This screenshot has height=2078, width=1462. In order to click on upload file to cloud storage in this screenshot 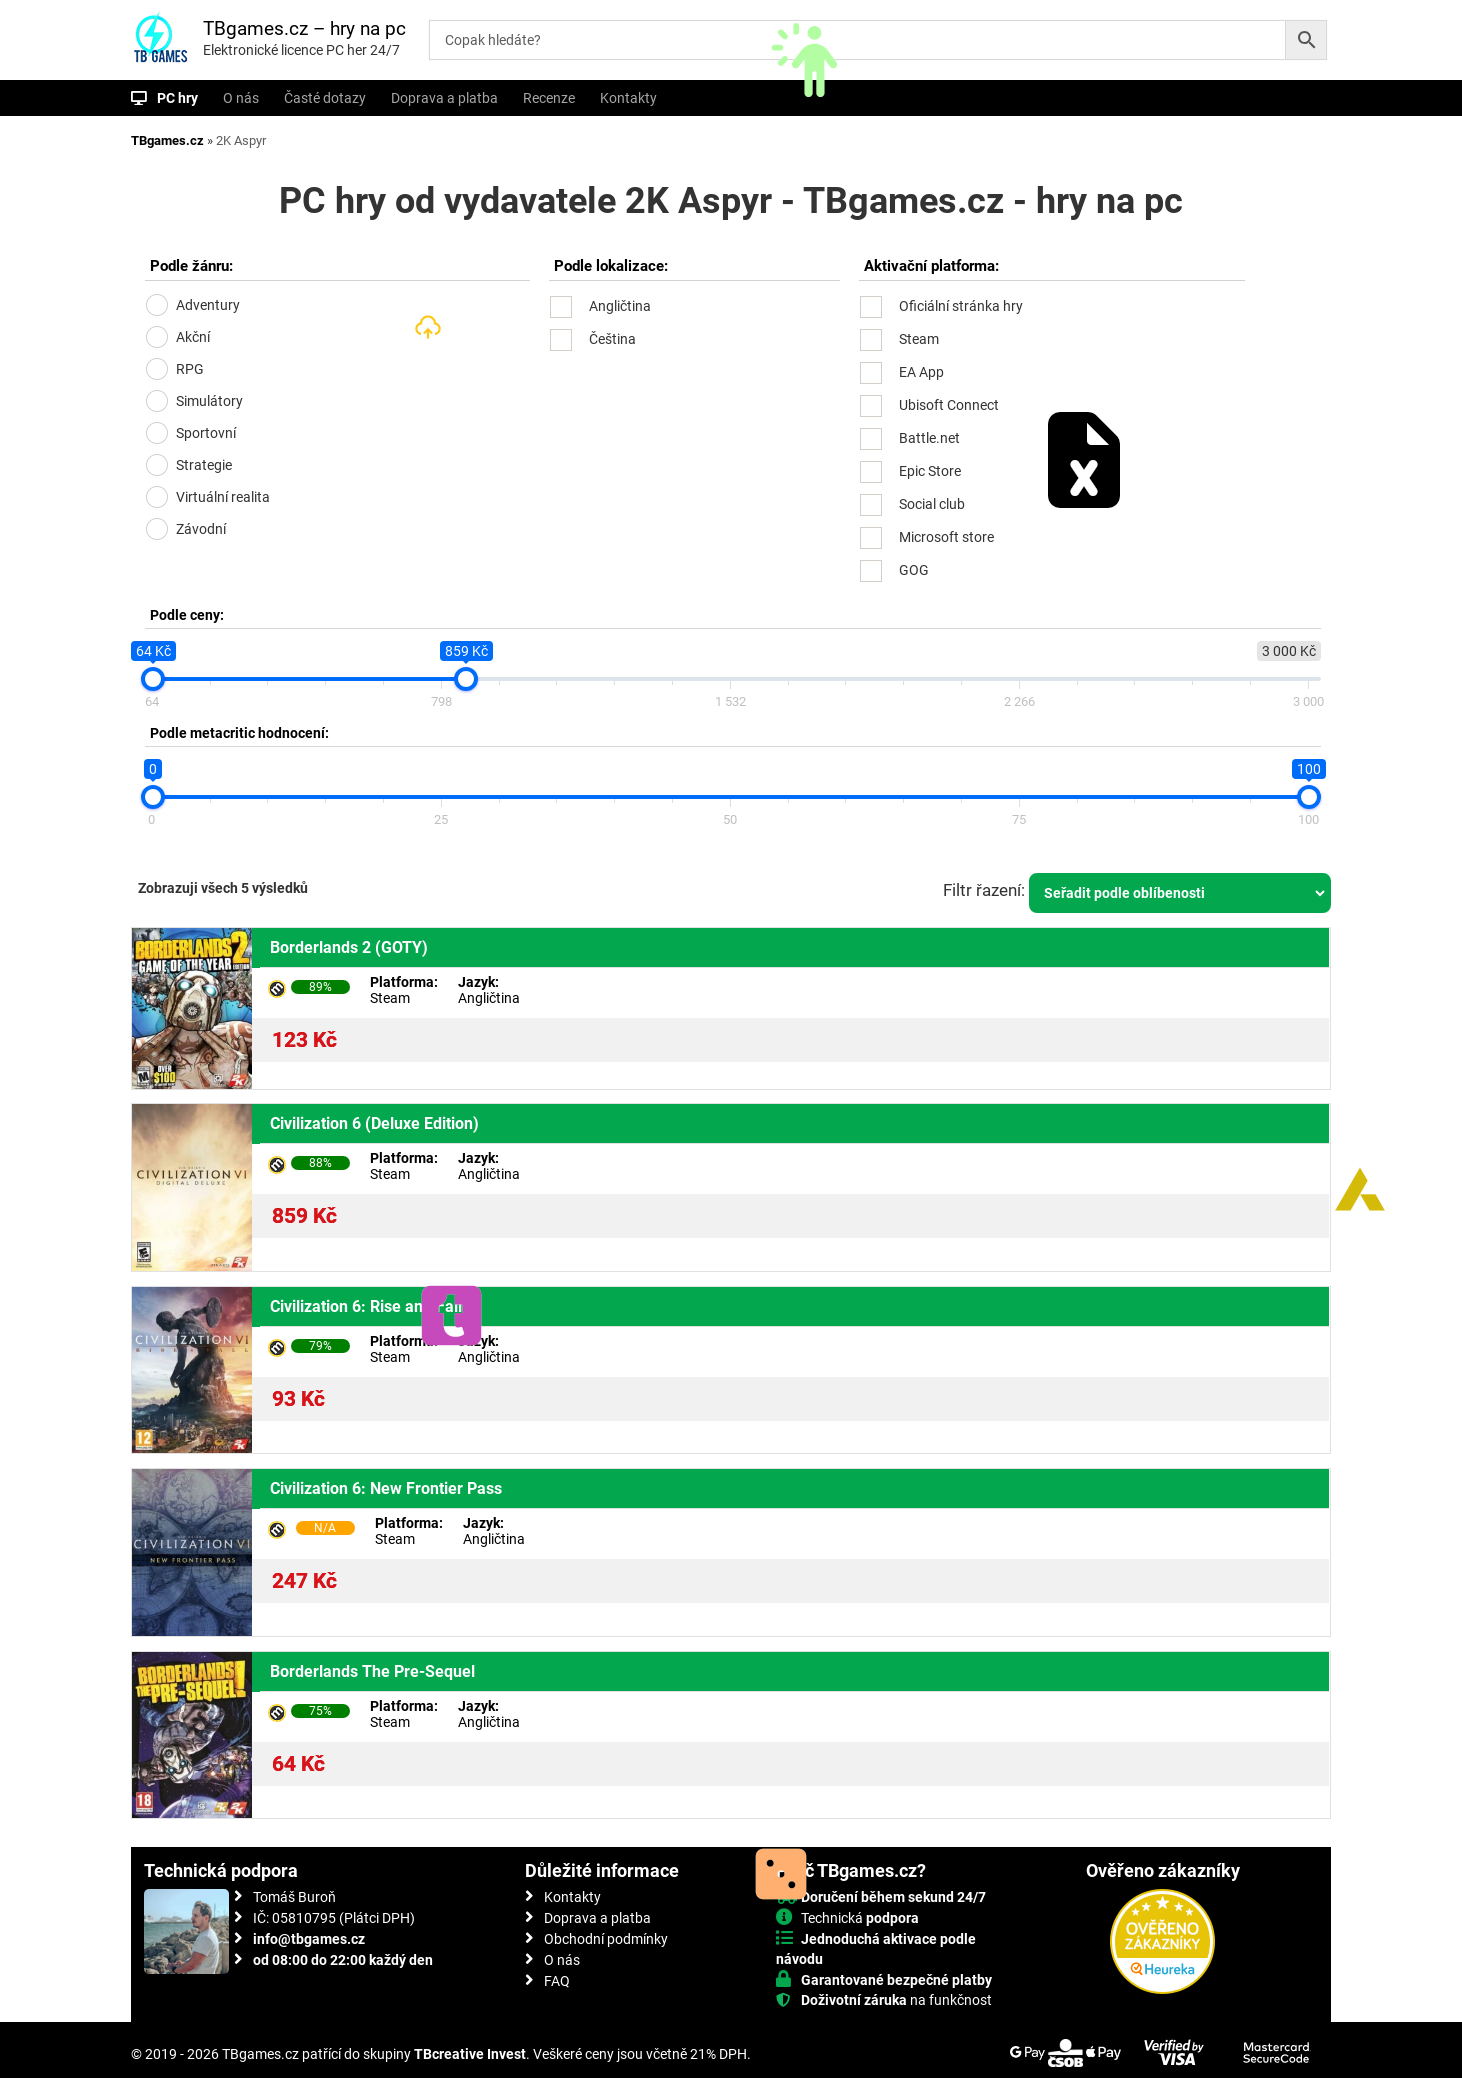, I will do `click(428, 327)`.